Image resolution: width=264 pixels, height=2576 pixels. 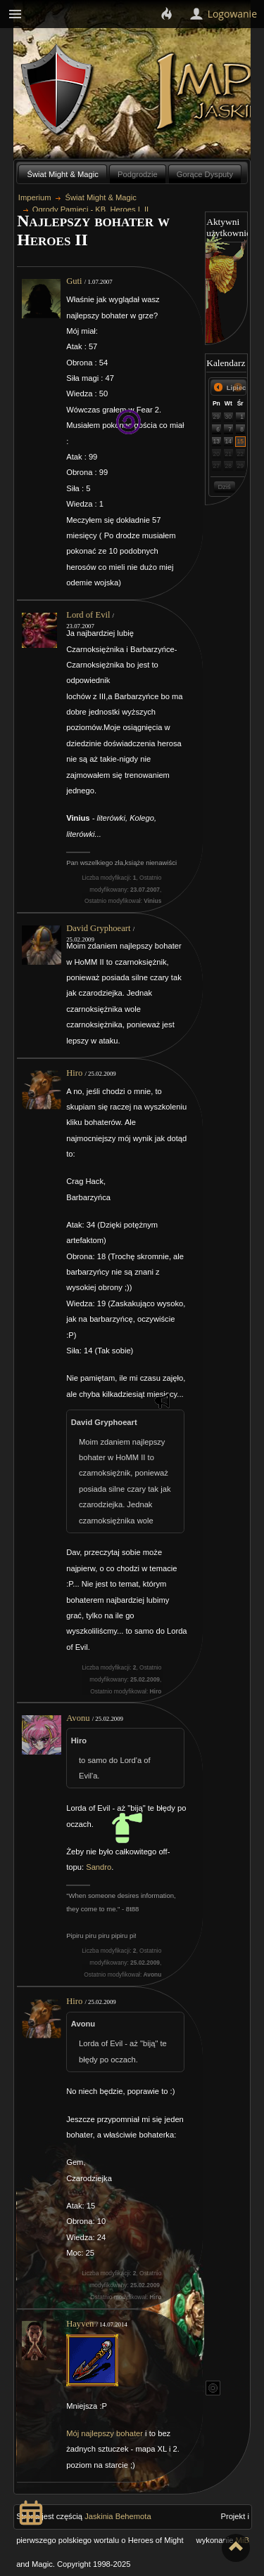 I want to click on make an announcement, so click(x=163, y=1400).